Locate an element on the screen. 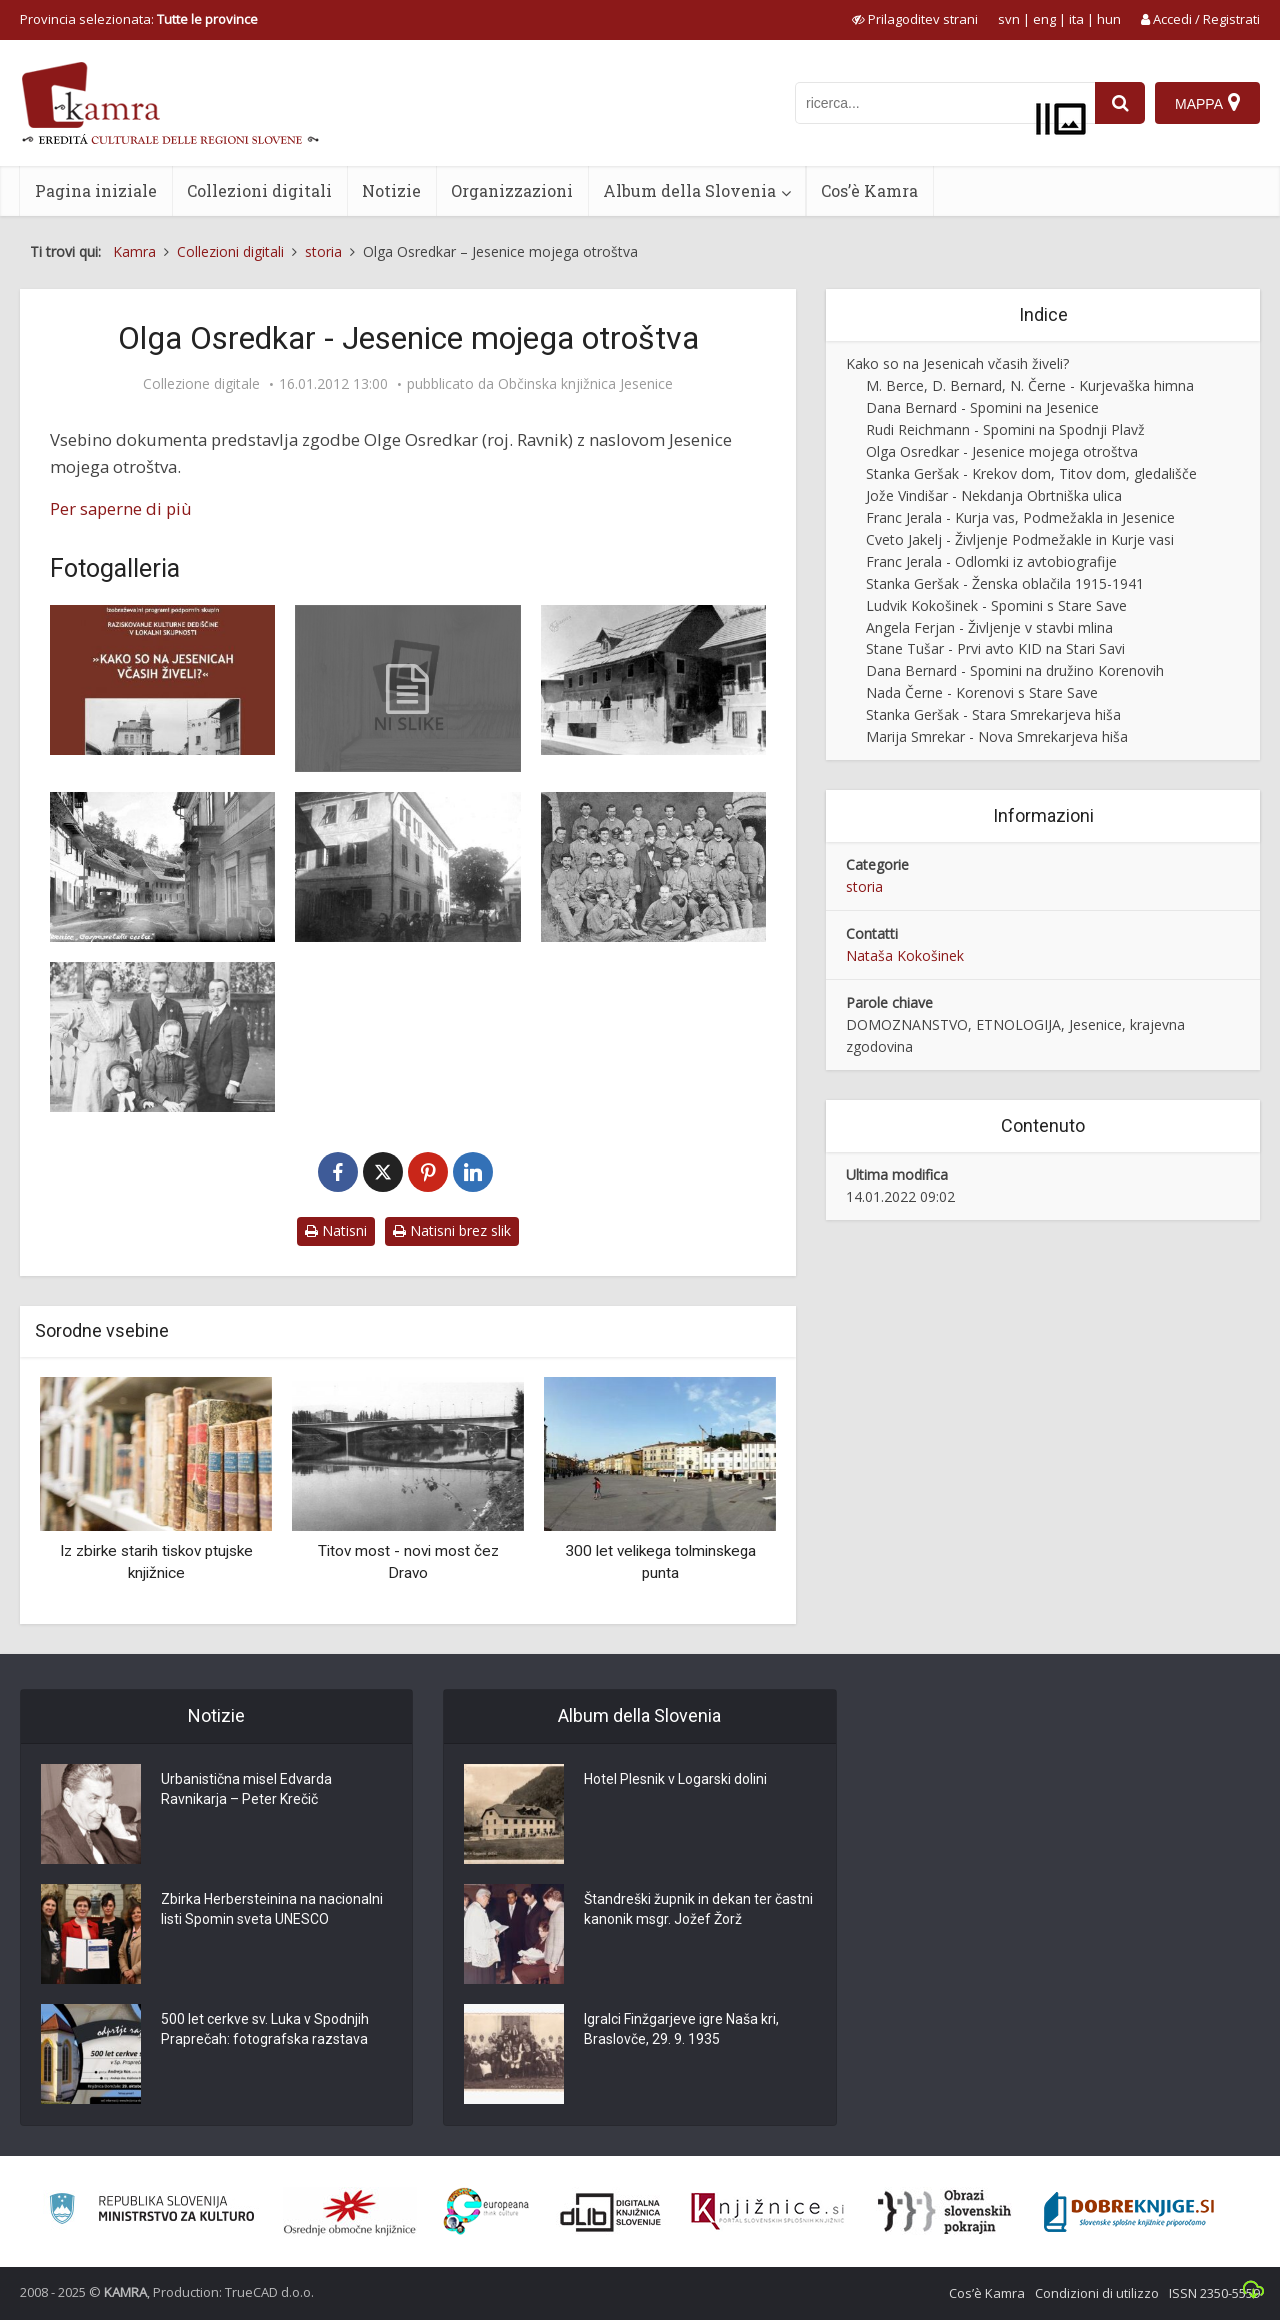 This screenshot has width=1280, height=2320. download file from cloud storage is located at coordinates (1253, 2289).